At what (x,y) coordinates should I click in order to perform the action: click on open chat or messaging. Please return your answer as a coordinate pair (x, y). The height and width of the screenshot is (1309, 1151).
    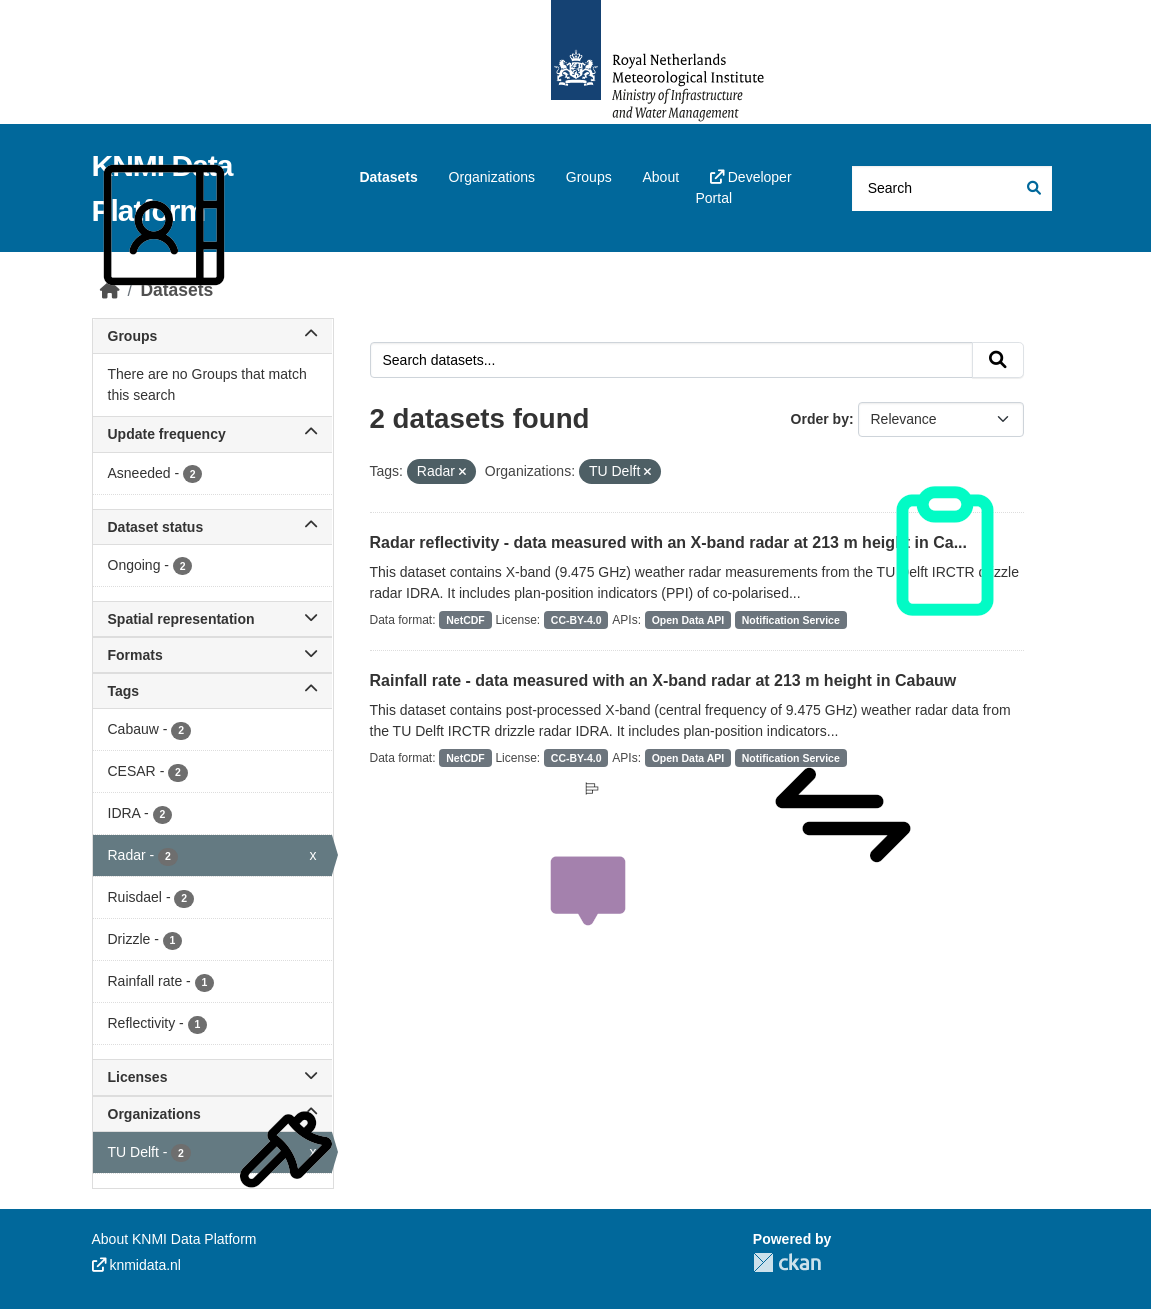
    Looking at the image, I should click on (588, 888).